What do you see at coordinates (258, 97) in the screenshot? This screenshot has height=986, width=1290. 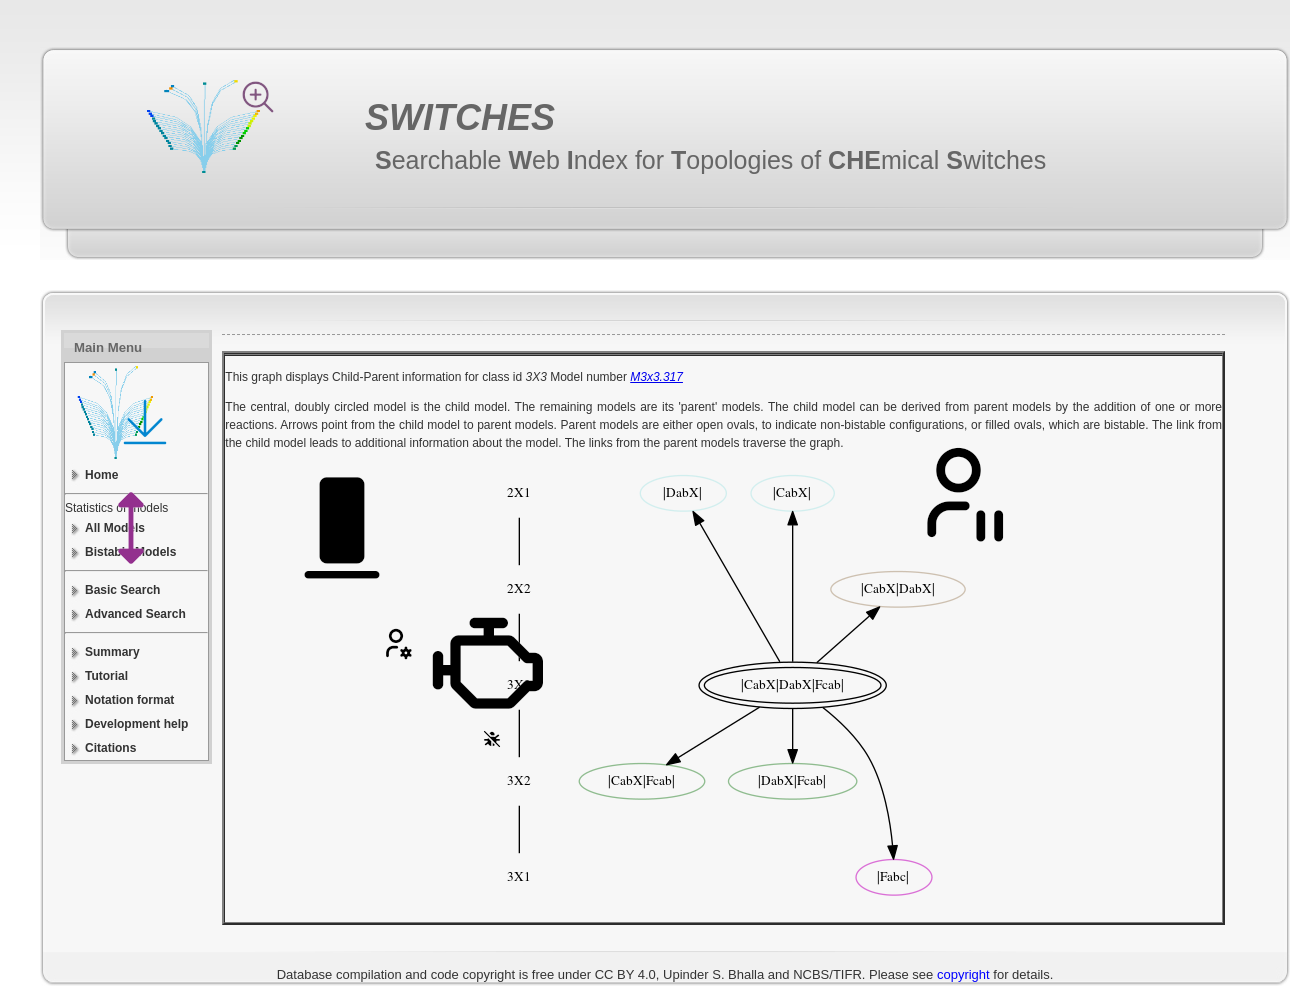 I see `zoom in on content` at bounding box center [258, 97].